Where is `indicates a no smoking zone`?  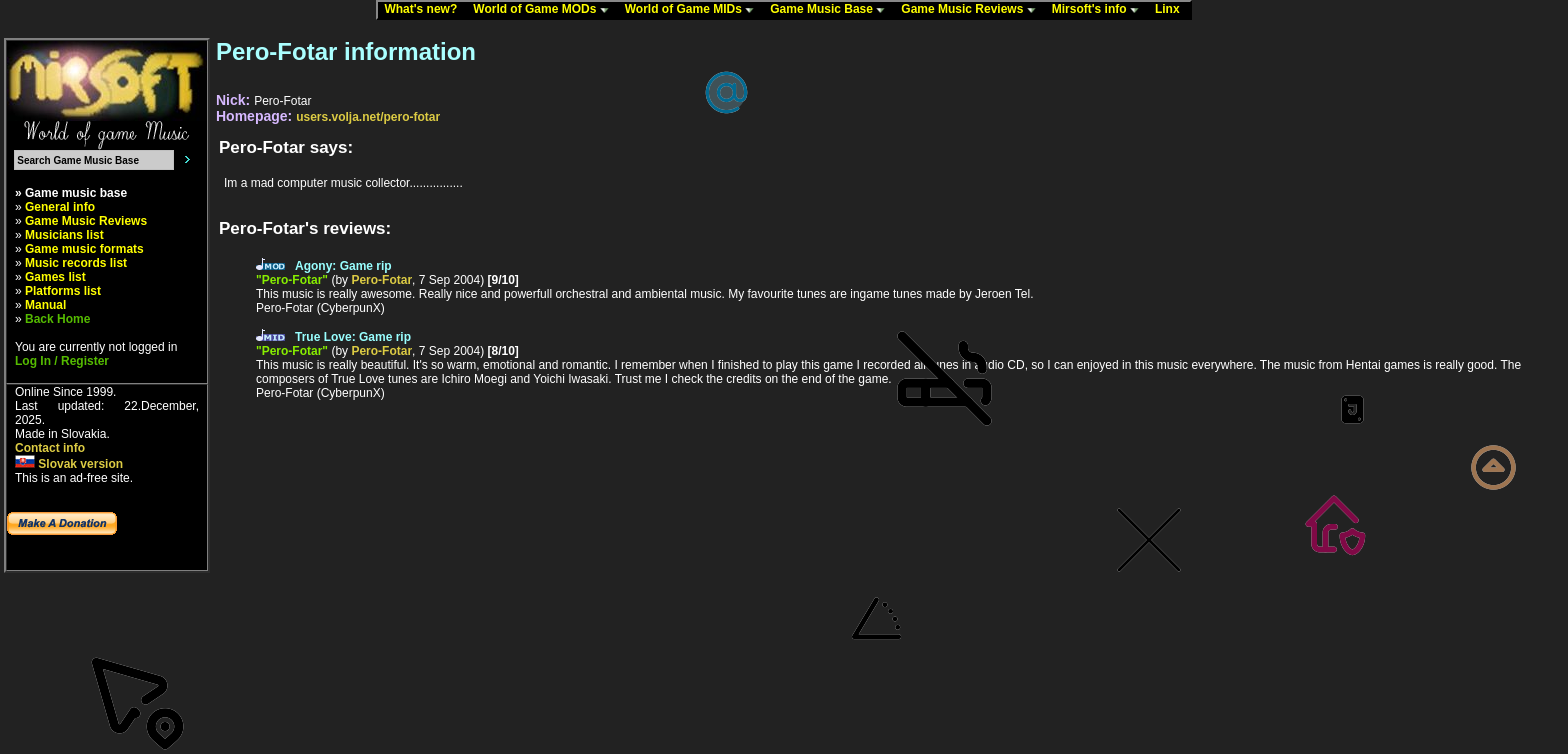
indicates a no smoking zone is located at coordinates (944, 378).